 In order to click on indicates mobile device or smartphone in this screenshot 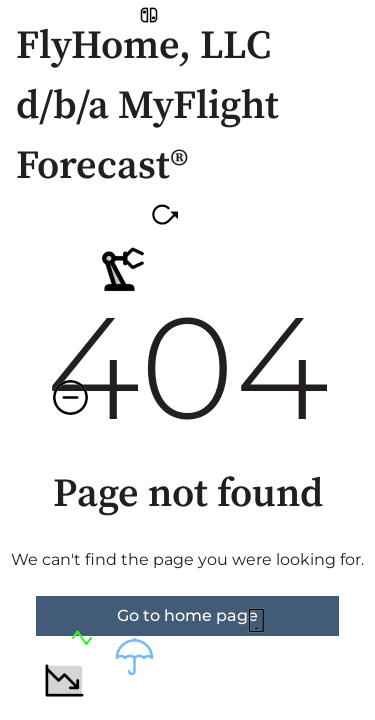, I will do `click(255, 620)`.